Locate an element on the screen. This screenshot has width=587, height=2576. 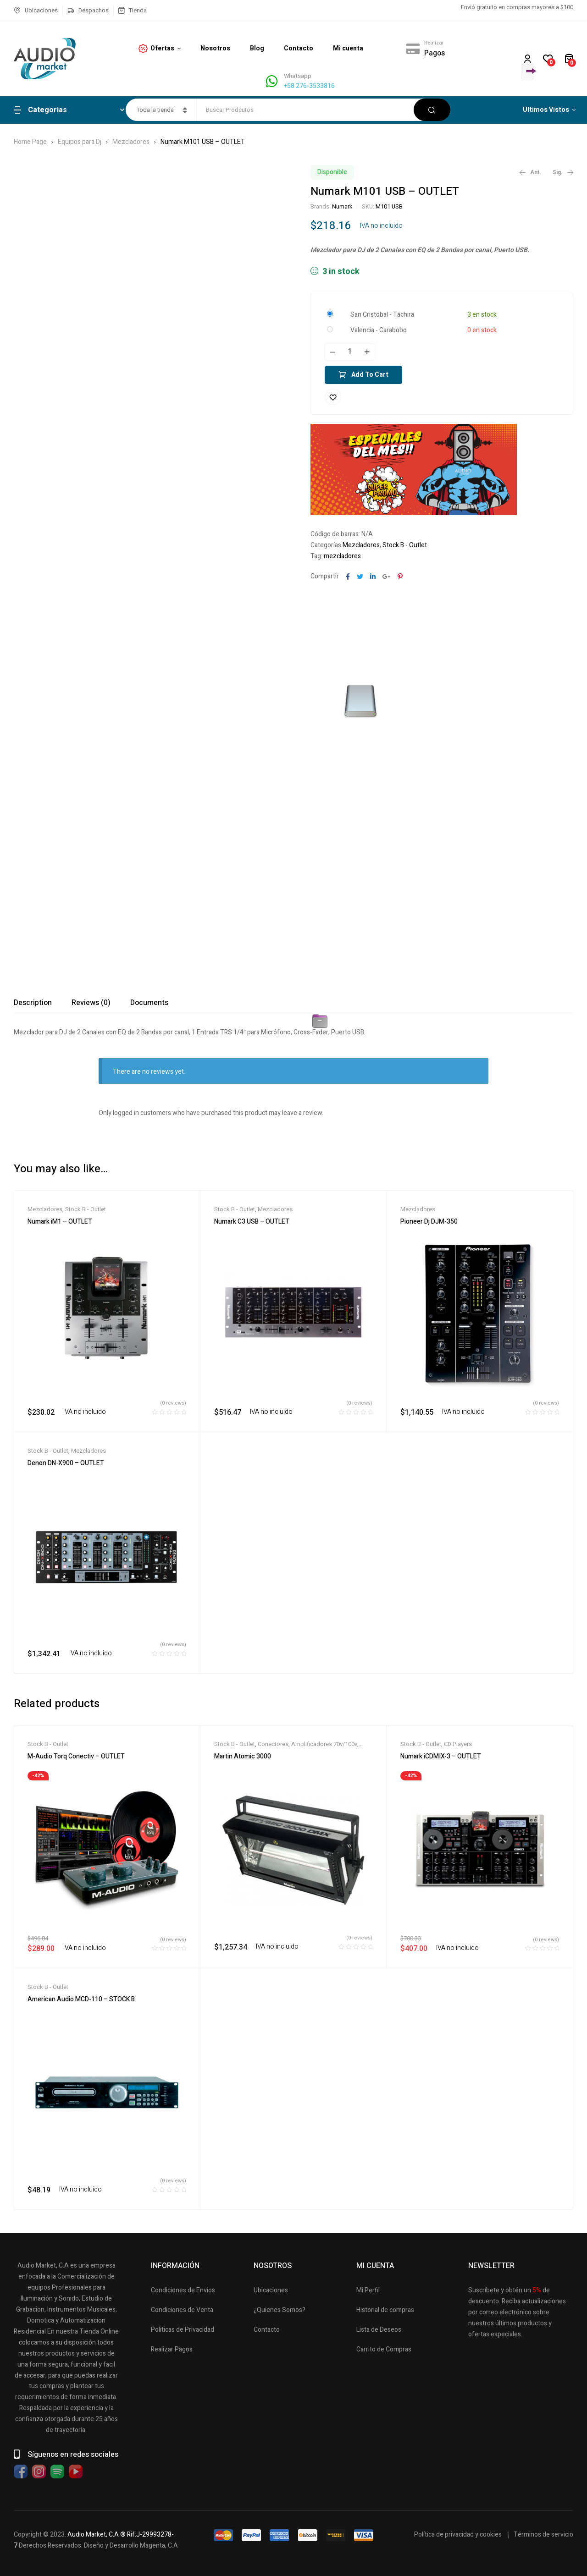
access removable storage device is located at coordinates (360, 701).